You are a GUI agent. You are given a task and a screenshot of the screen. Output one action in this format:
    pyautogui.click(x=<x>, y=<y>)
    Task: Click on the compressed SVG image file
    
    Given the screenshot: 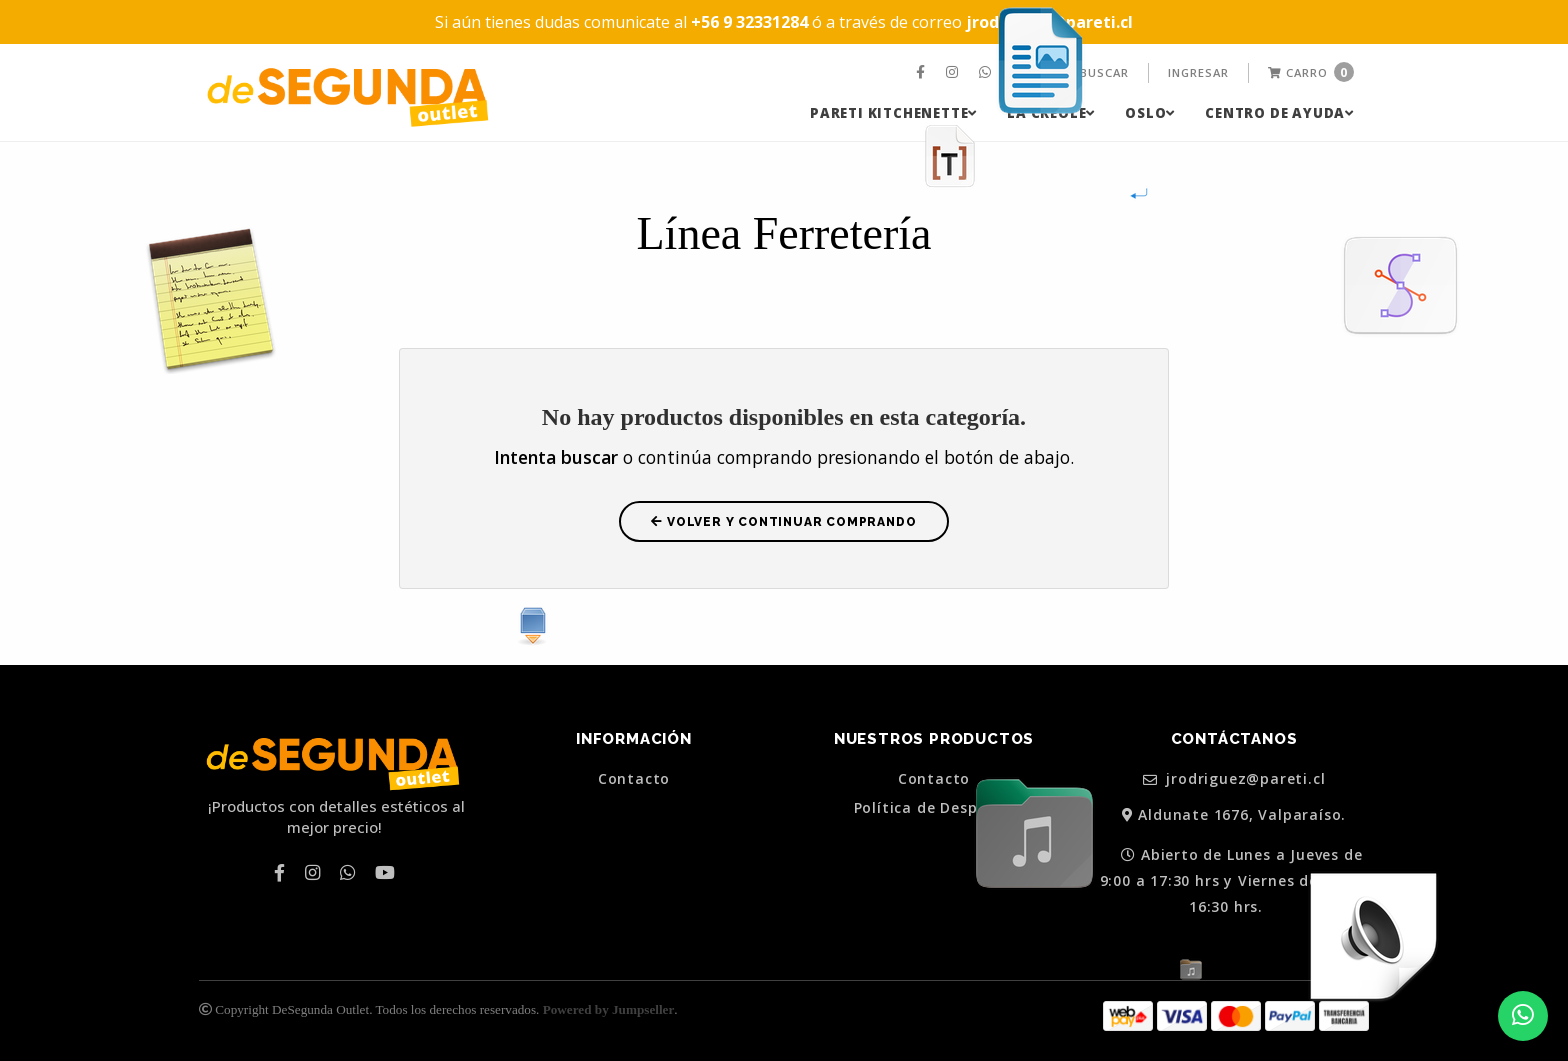 What is the action you would take?
    pyautogui.click(x=1400, y=281)
    